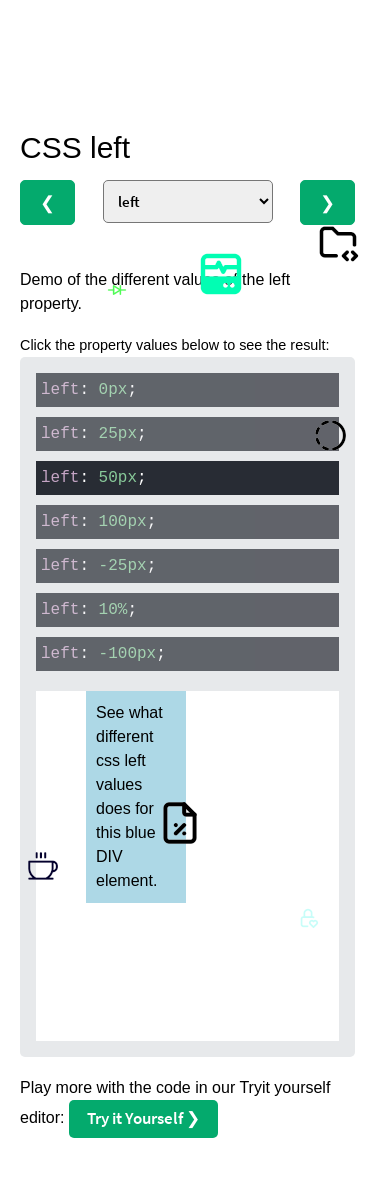  What do you see at coordinates (221, 274) in the screenshot?
I see `view heart rate or vital signs monitor` at bounding box center [221, 274].